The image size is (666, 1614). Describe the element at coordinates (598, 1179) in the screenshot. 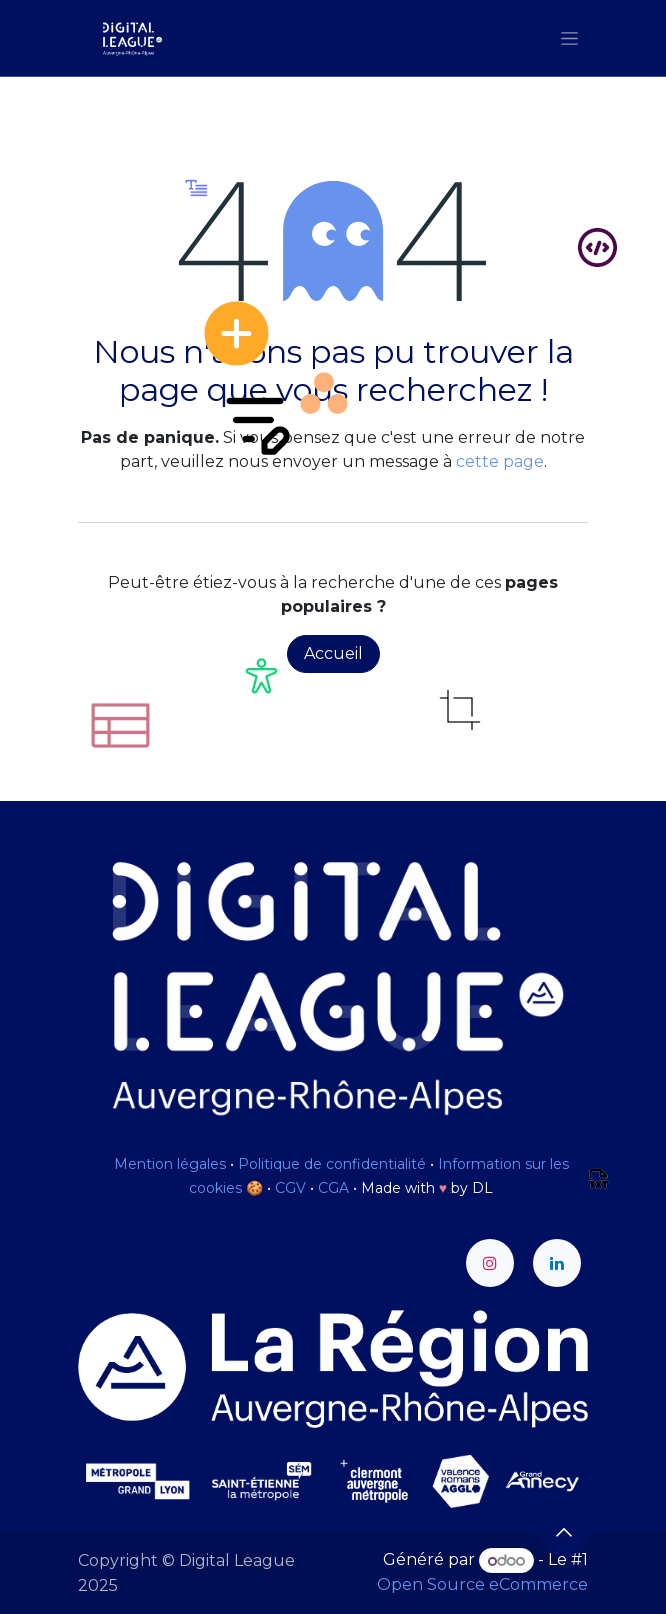

I see `open a text file` at that location.